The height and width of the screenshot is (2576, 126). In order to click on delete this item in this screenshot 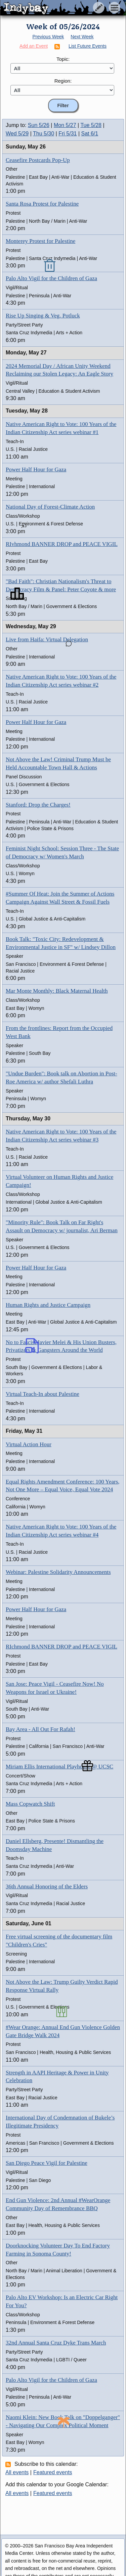, I will do `click(50, 266)`.